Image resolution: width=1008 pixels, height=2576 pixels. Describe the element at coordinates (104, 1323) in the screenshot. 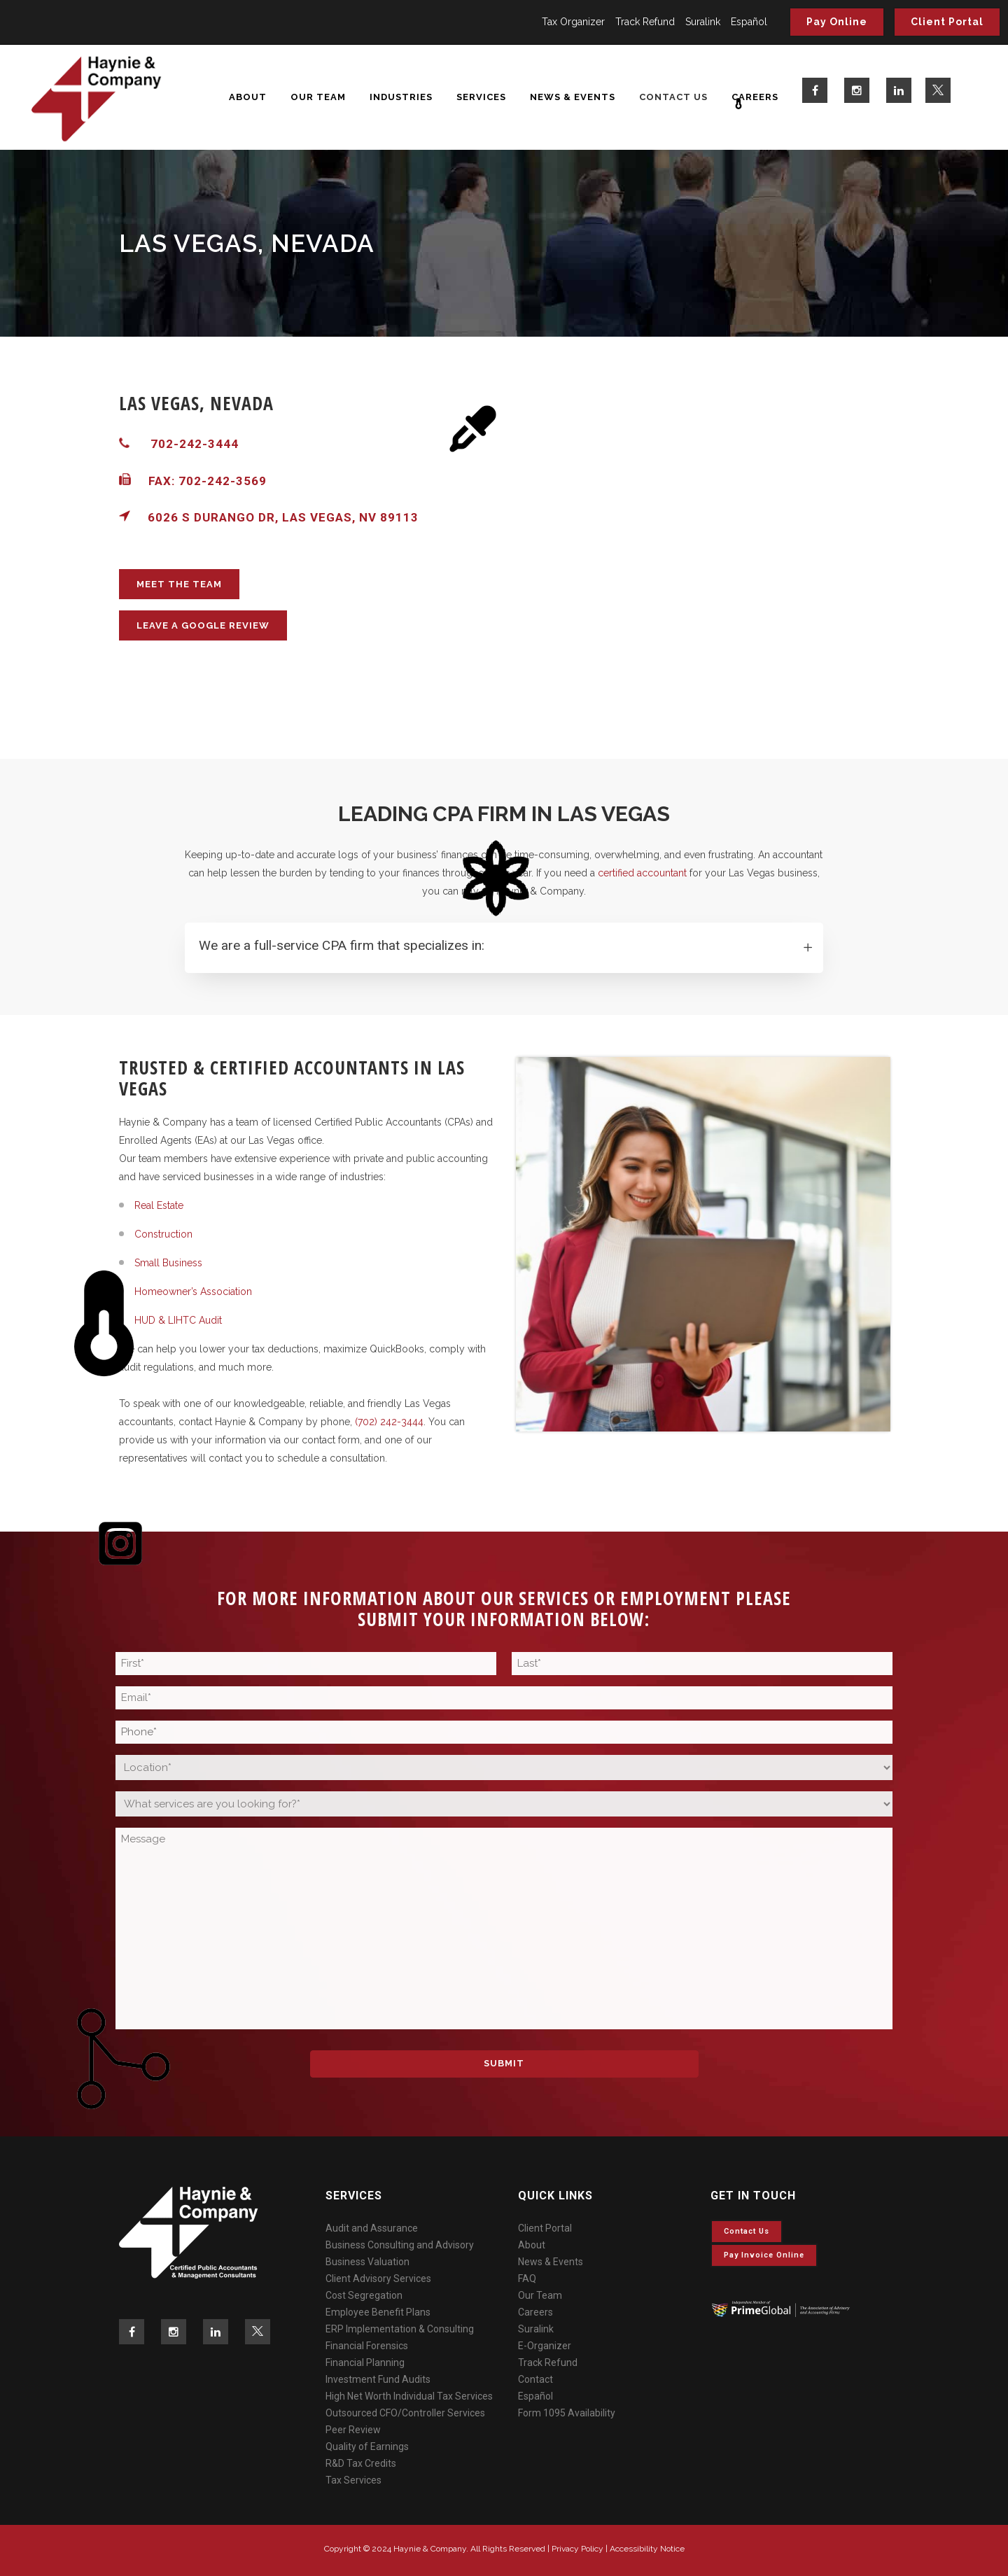

I see `indicates medium or moderate temperature` at that location.